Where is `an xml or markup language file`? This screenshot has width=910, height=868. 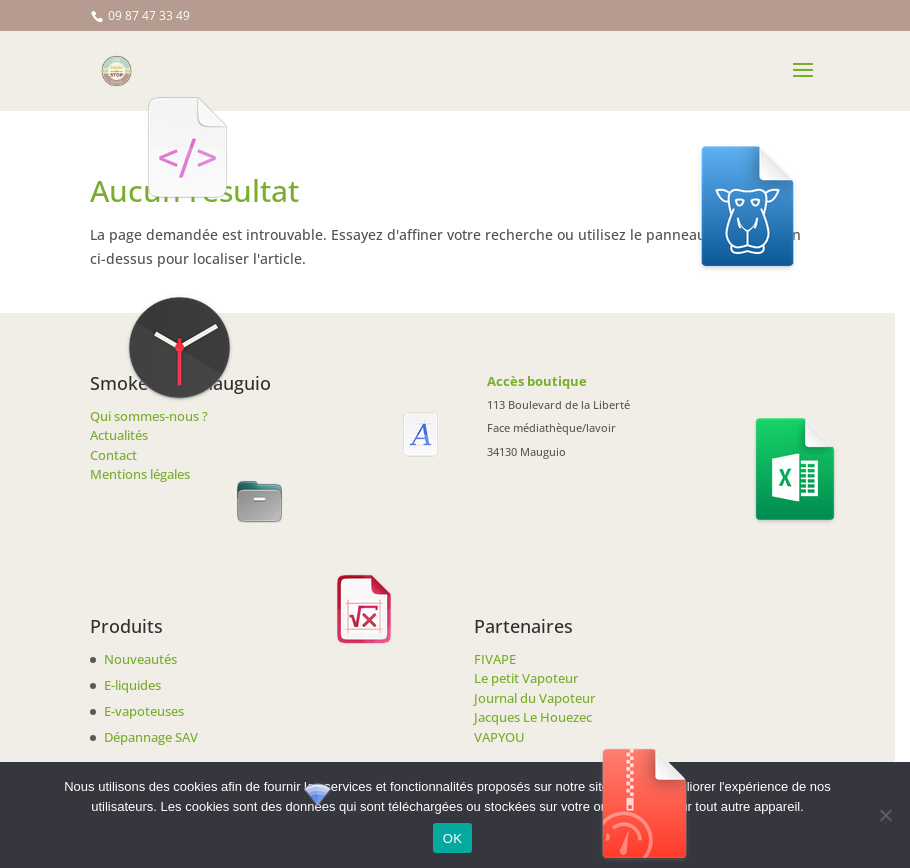
an xml or markup language file is located at coordinates (187, 147).